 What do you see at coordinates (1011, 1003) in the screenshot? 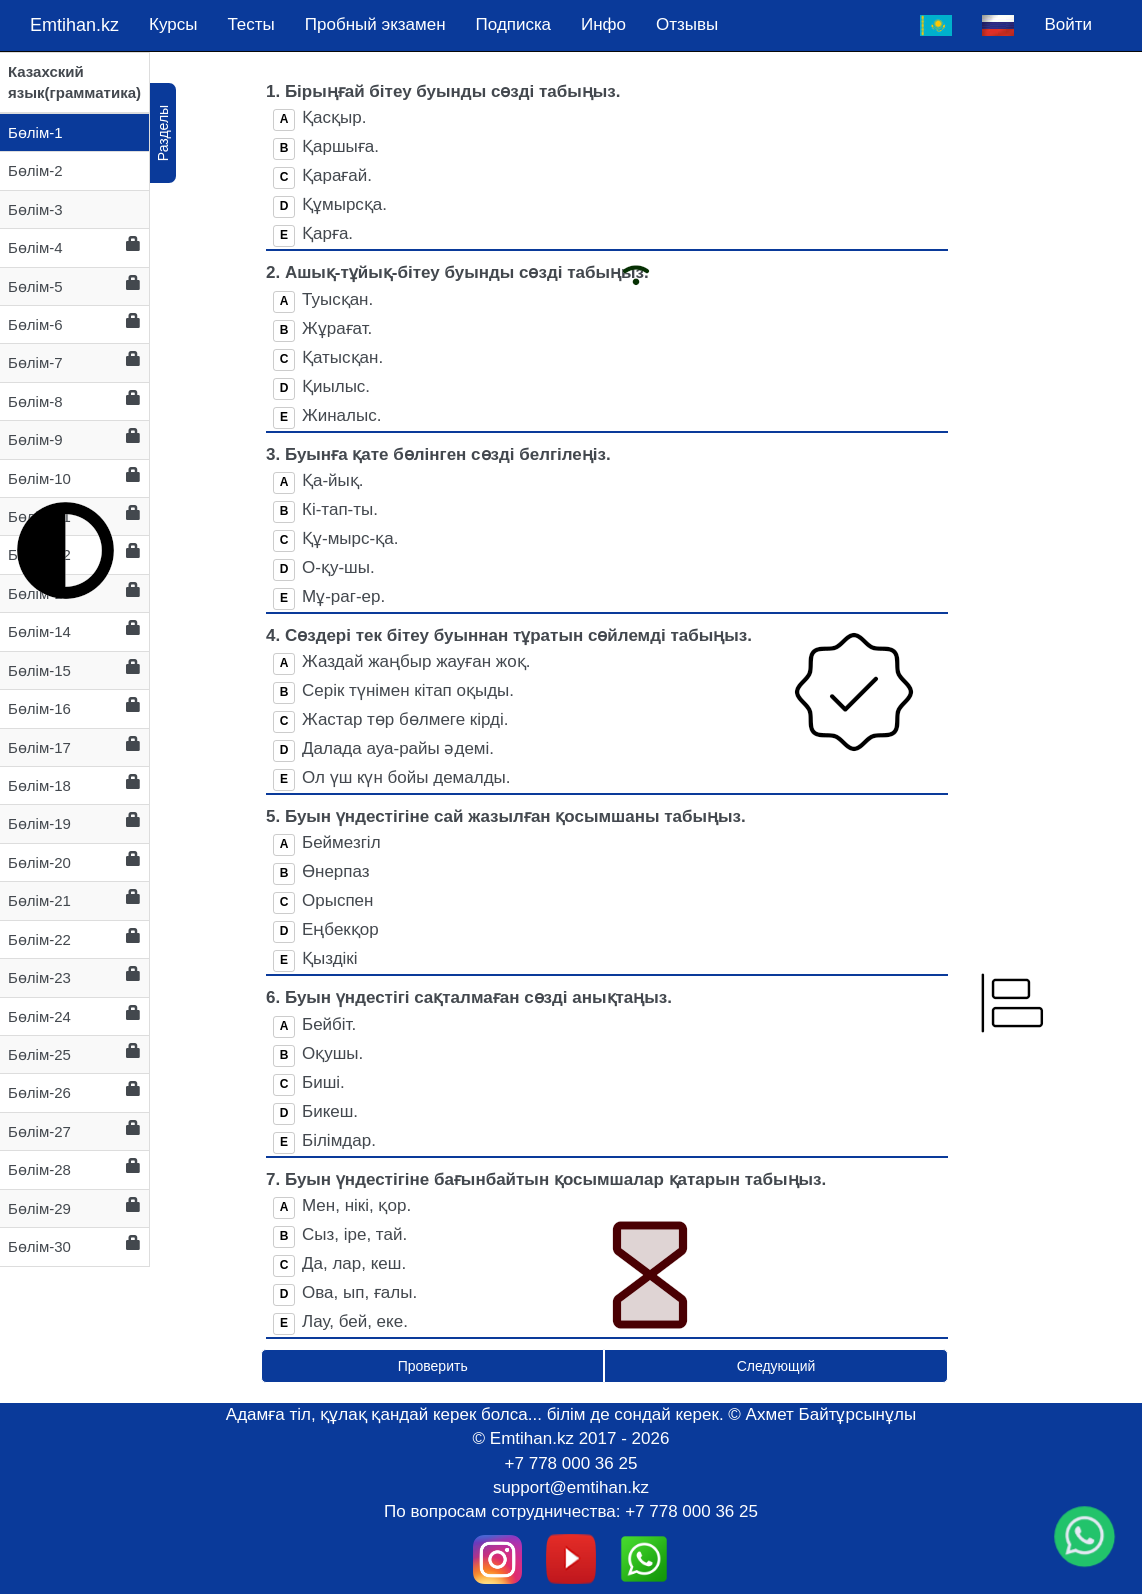
I see `align text to the left margin` at bounding box center [1011, 1003].